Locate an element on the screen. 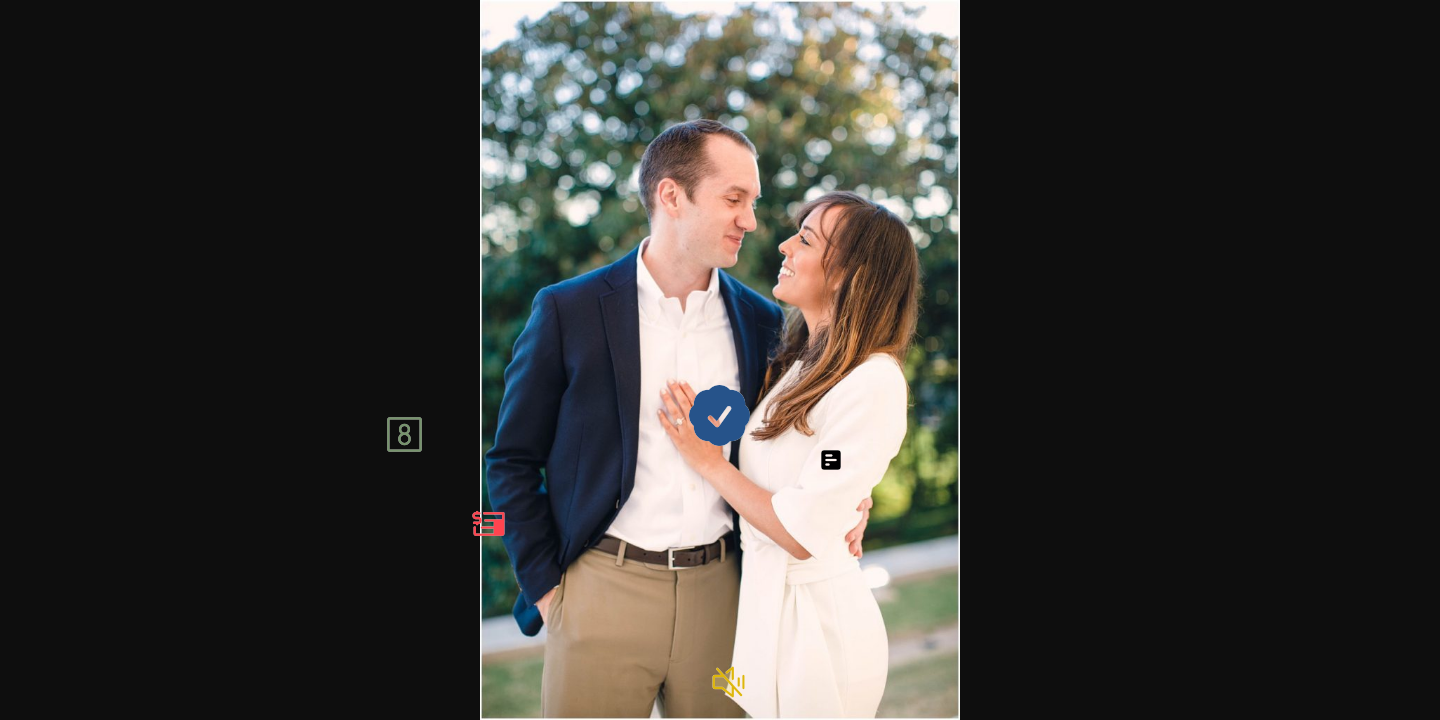  view or access invoices is located at coordinates (489, 524).